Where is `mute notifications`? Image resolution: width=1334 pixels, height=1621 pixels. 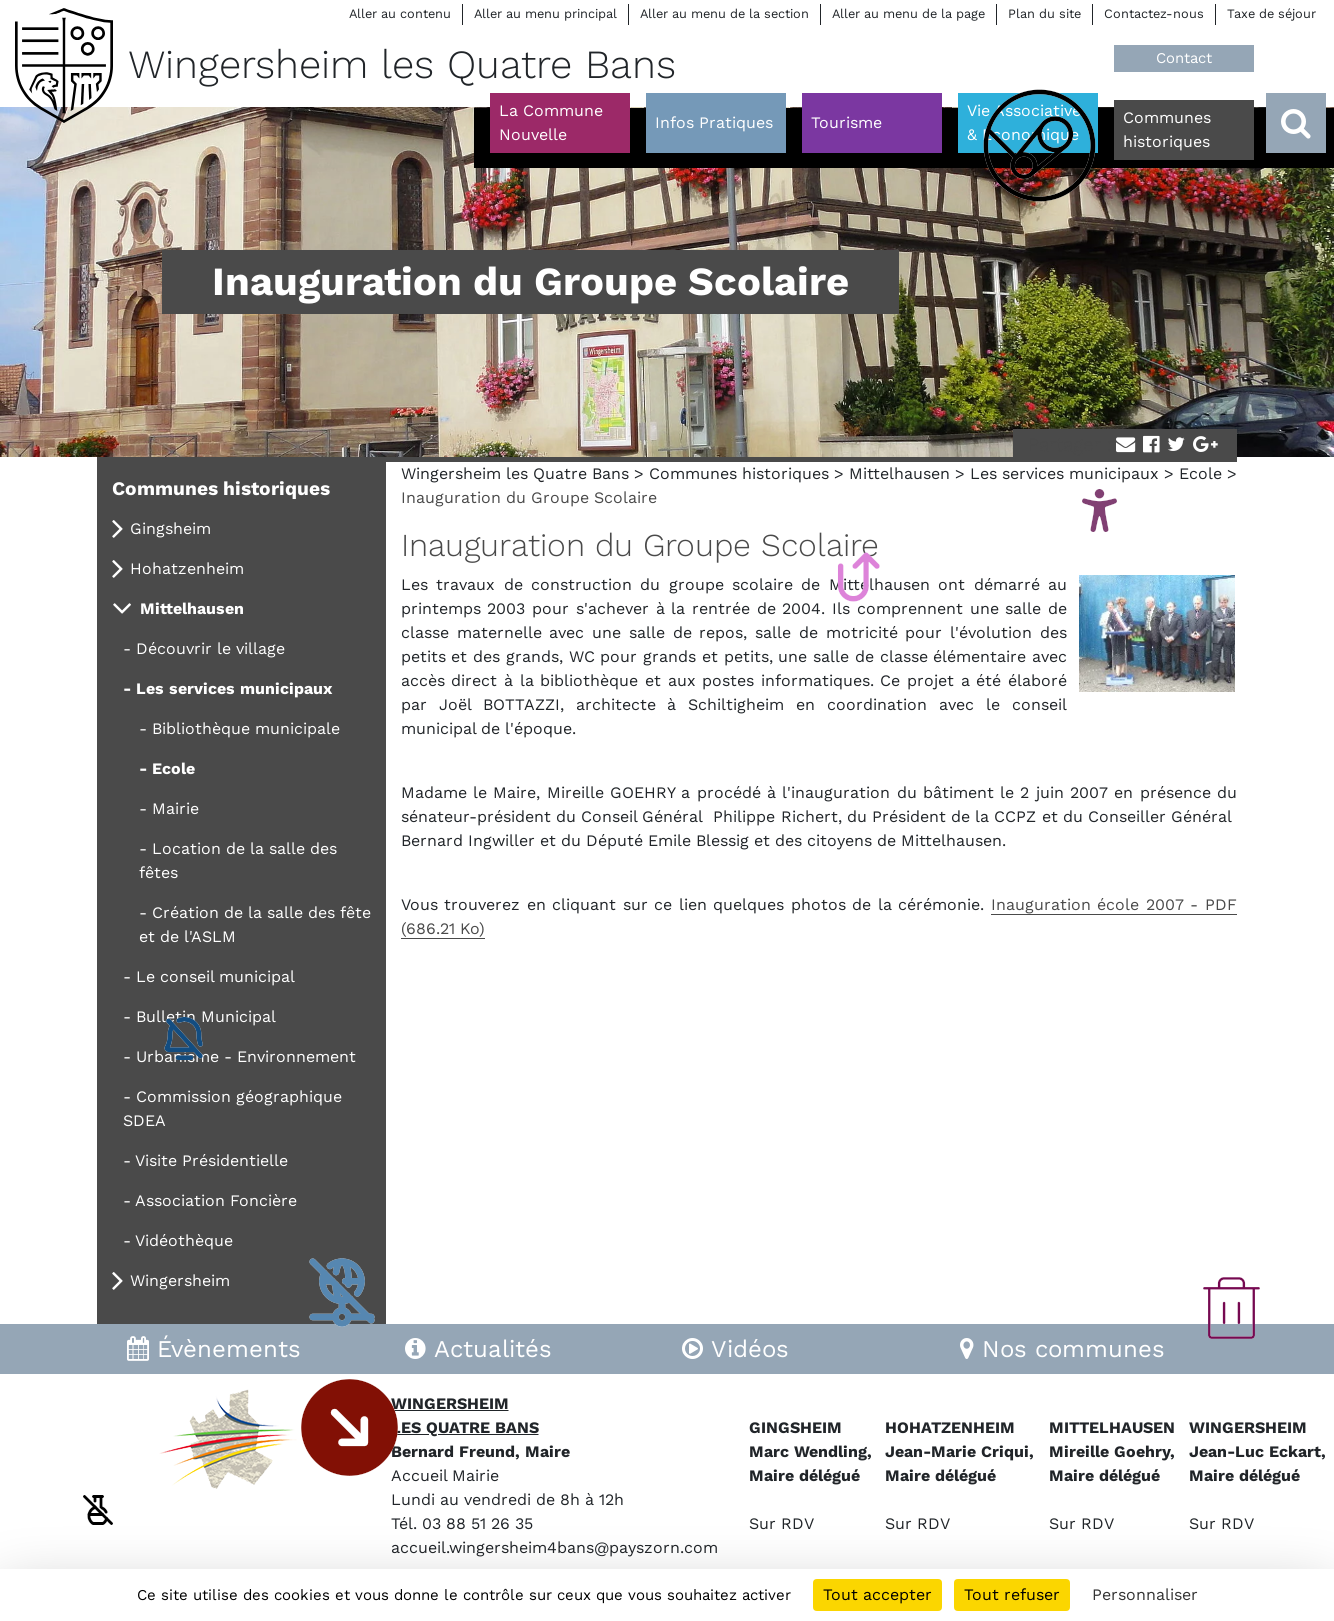 mute notifications is located at coordinates (184, 1038).